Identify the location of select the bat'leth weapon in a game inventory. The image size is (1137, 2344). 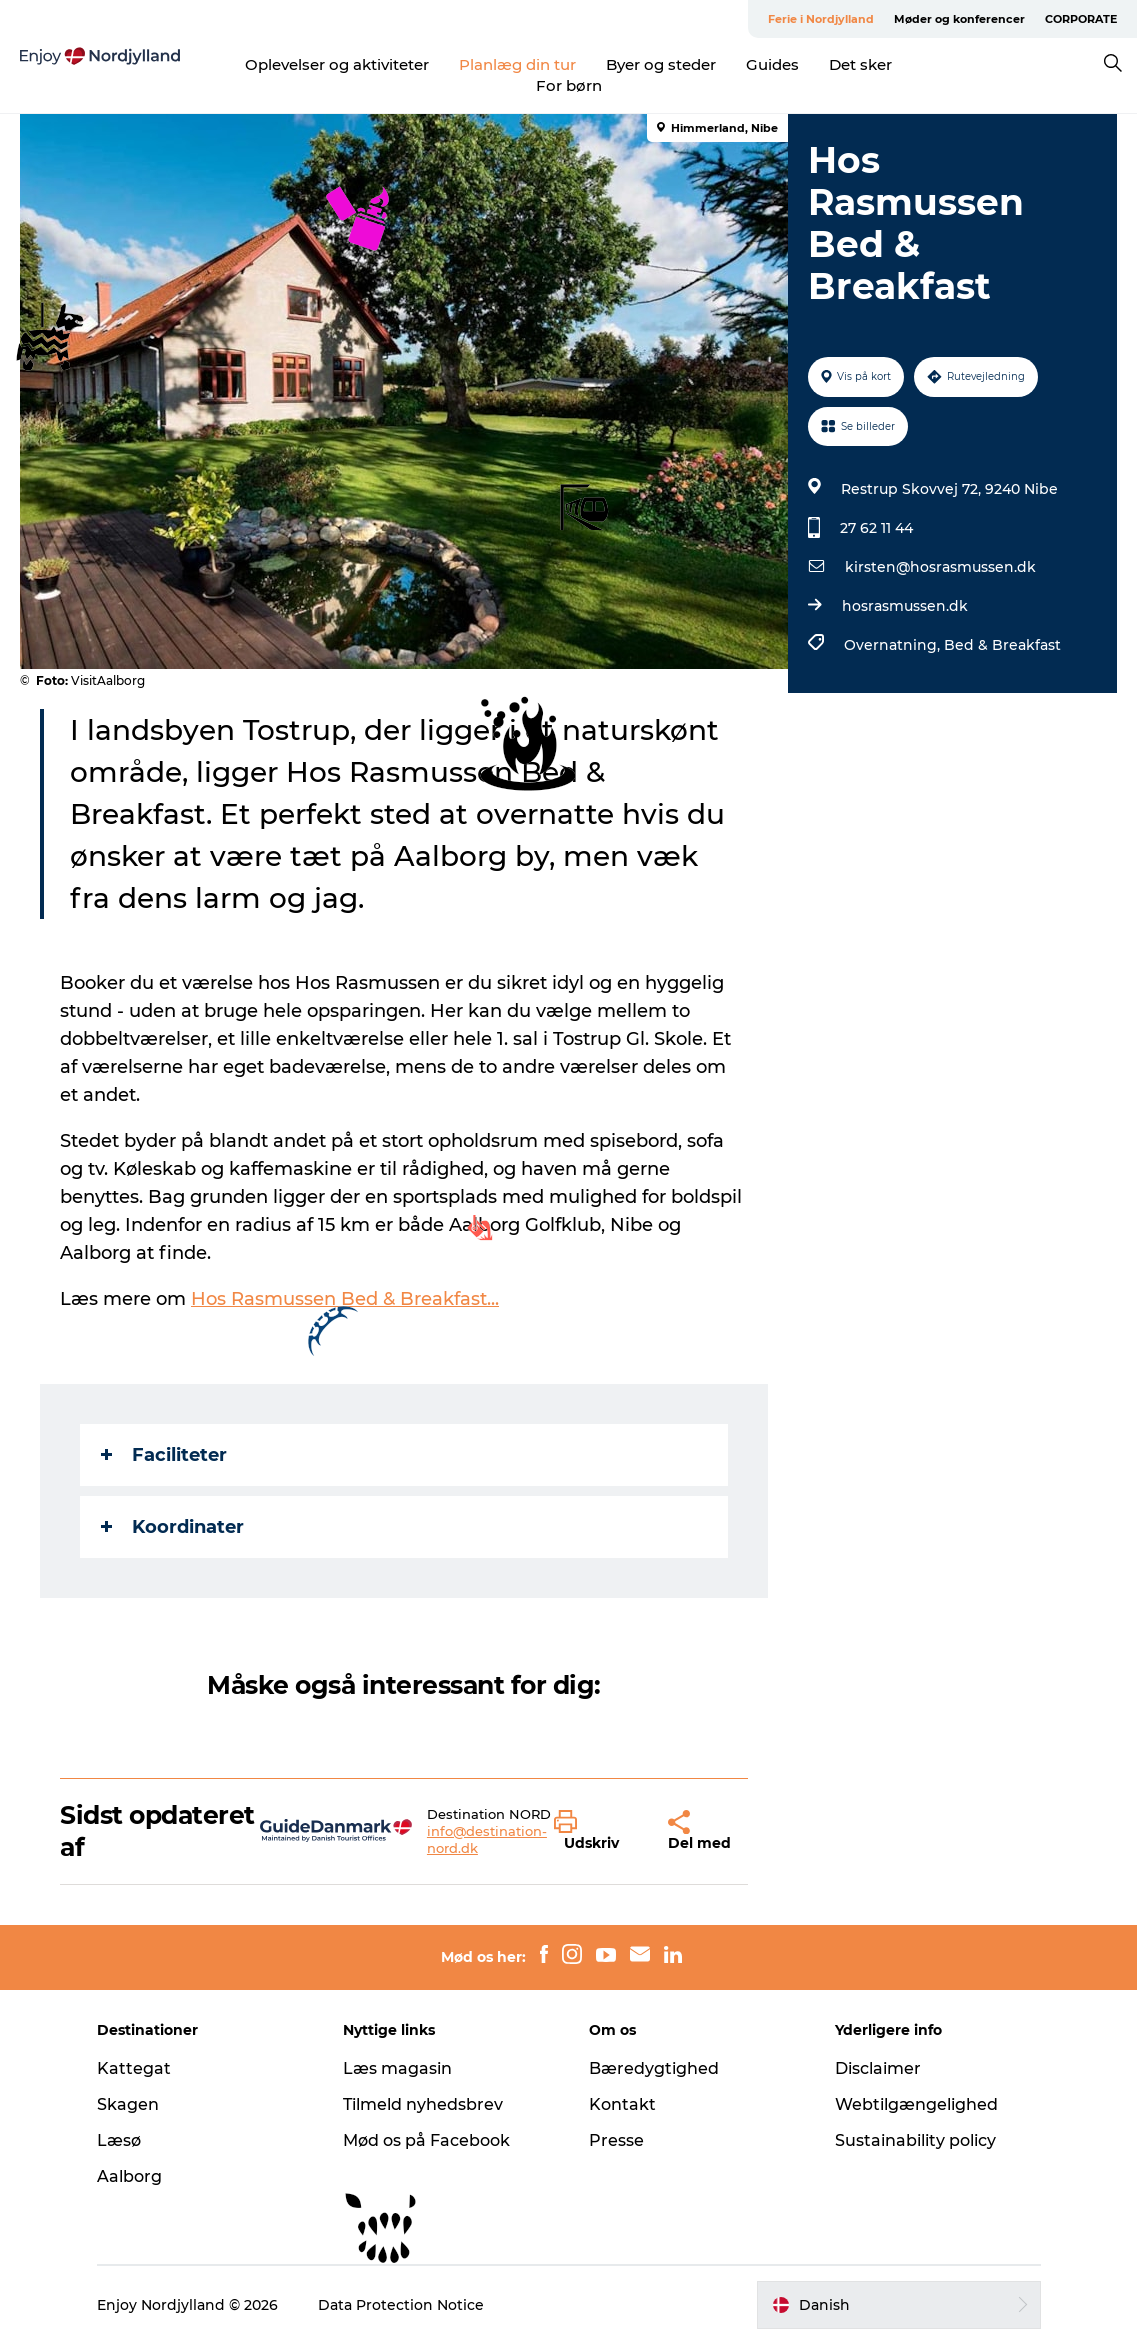
(333, 1331).